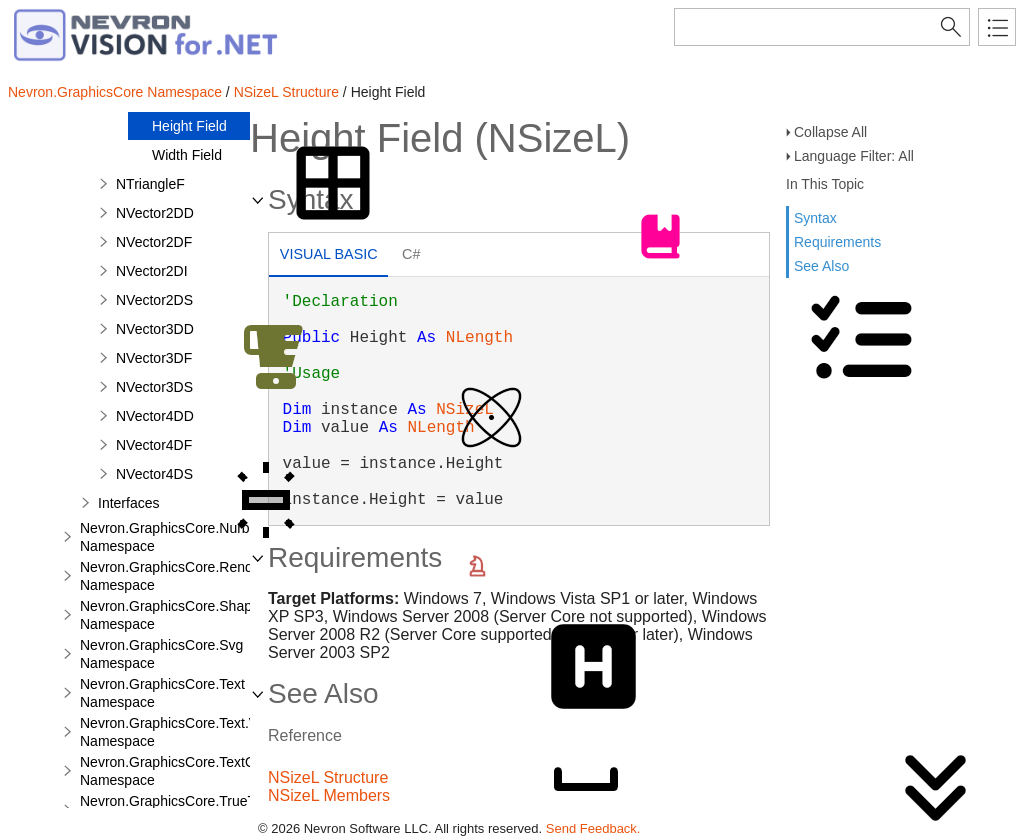 The image size is (1024, 836). Describe the element at coordinates (333, 183) in the screenshot. I see `view items in grid layout` at that location.